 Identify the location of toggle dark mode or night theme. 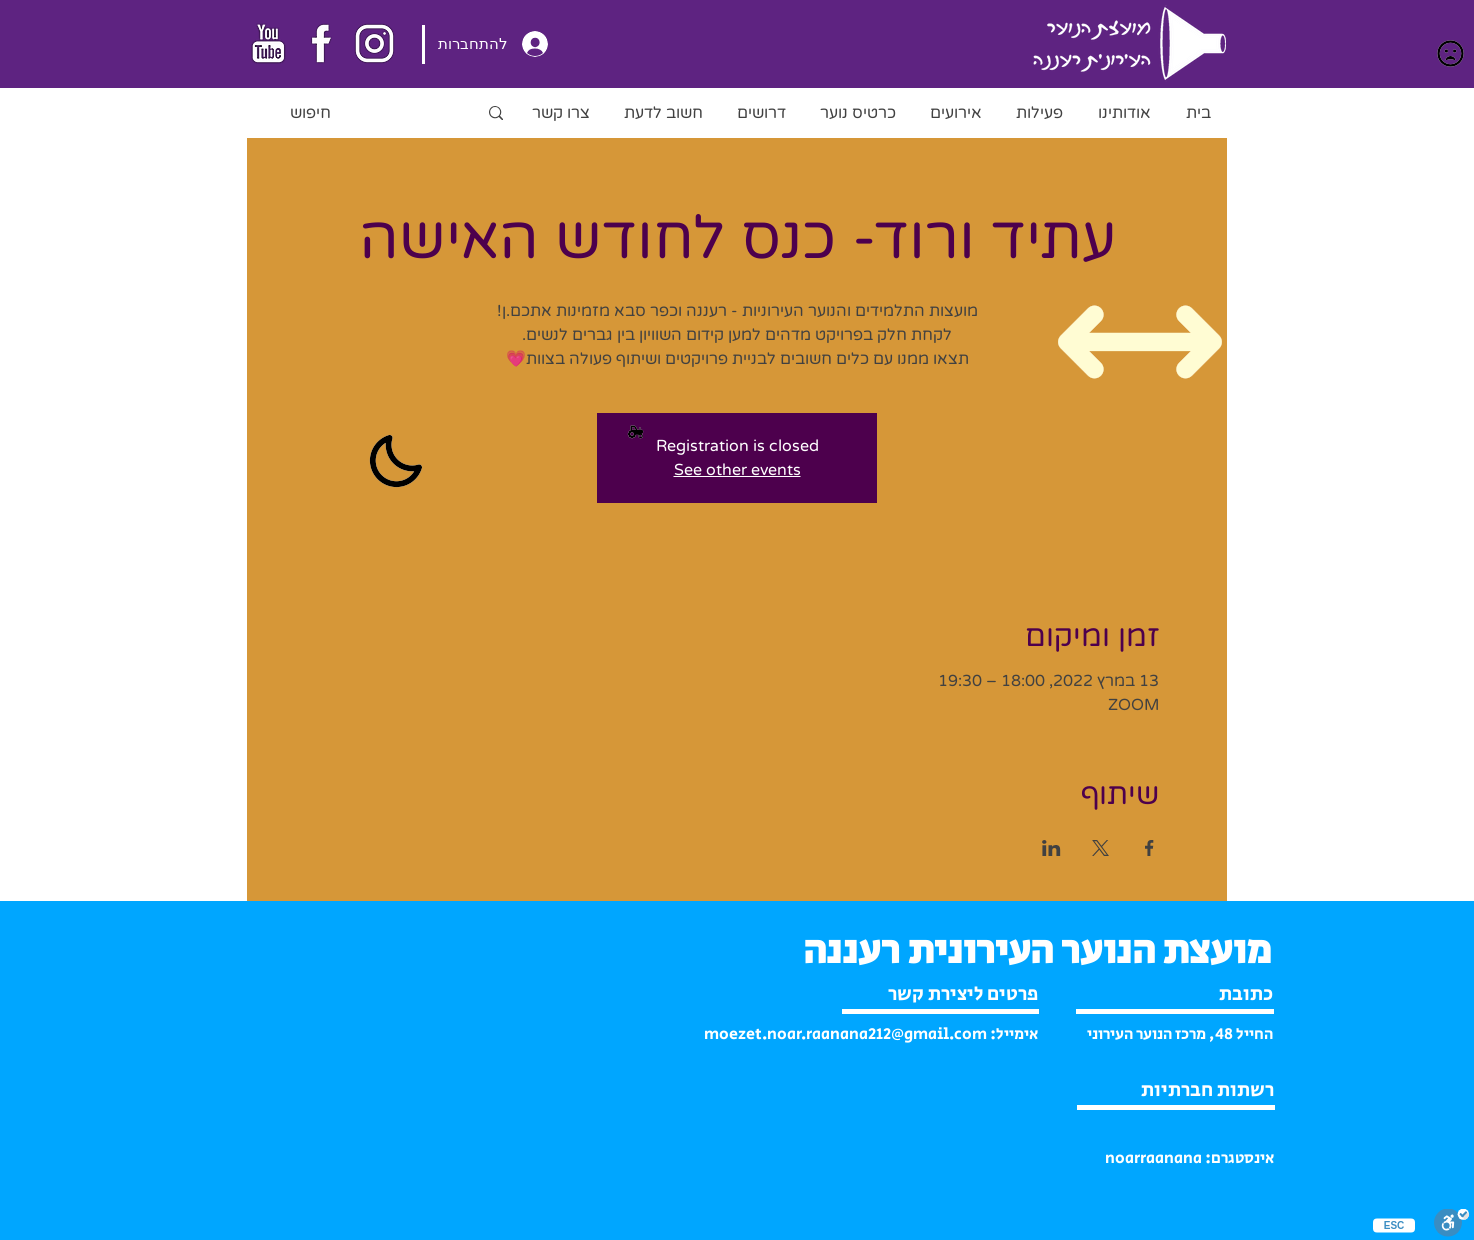
(394, 462).